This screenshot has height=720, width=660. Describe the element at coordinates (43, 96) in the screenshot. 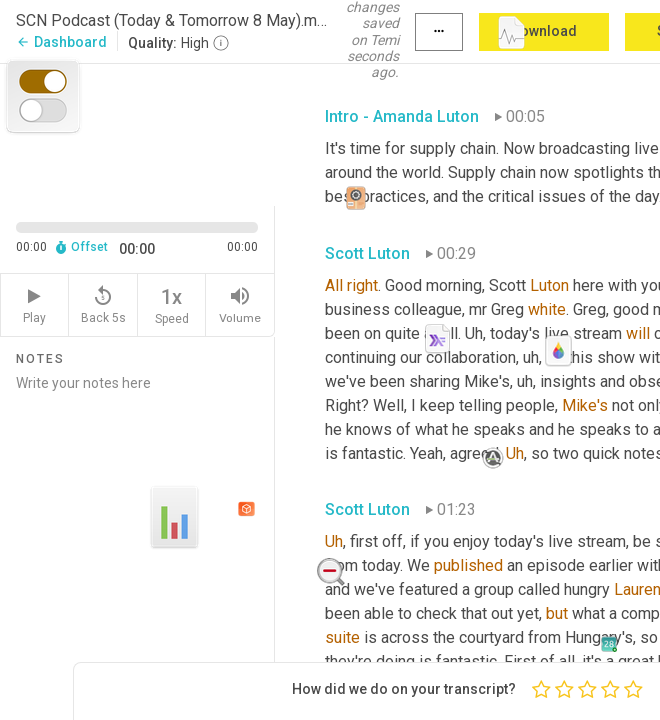

I see `open desktop preferences or settings` at that location.